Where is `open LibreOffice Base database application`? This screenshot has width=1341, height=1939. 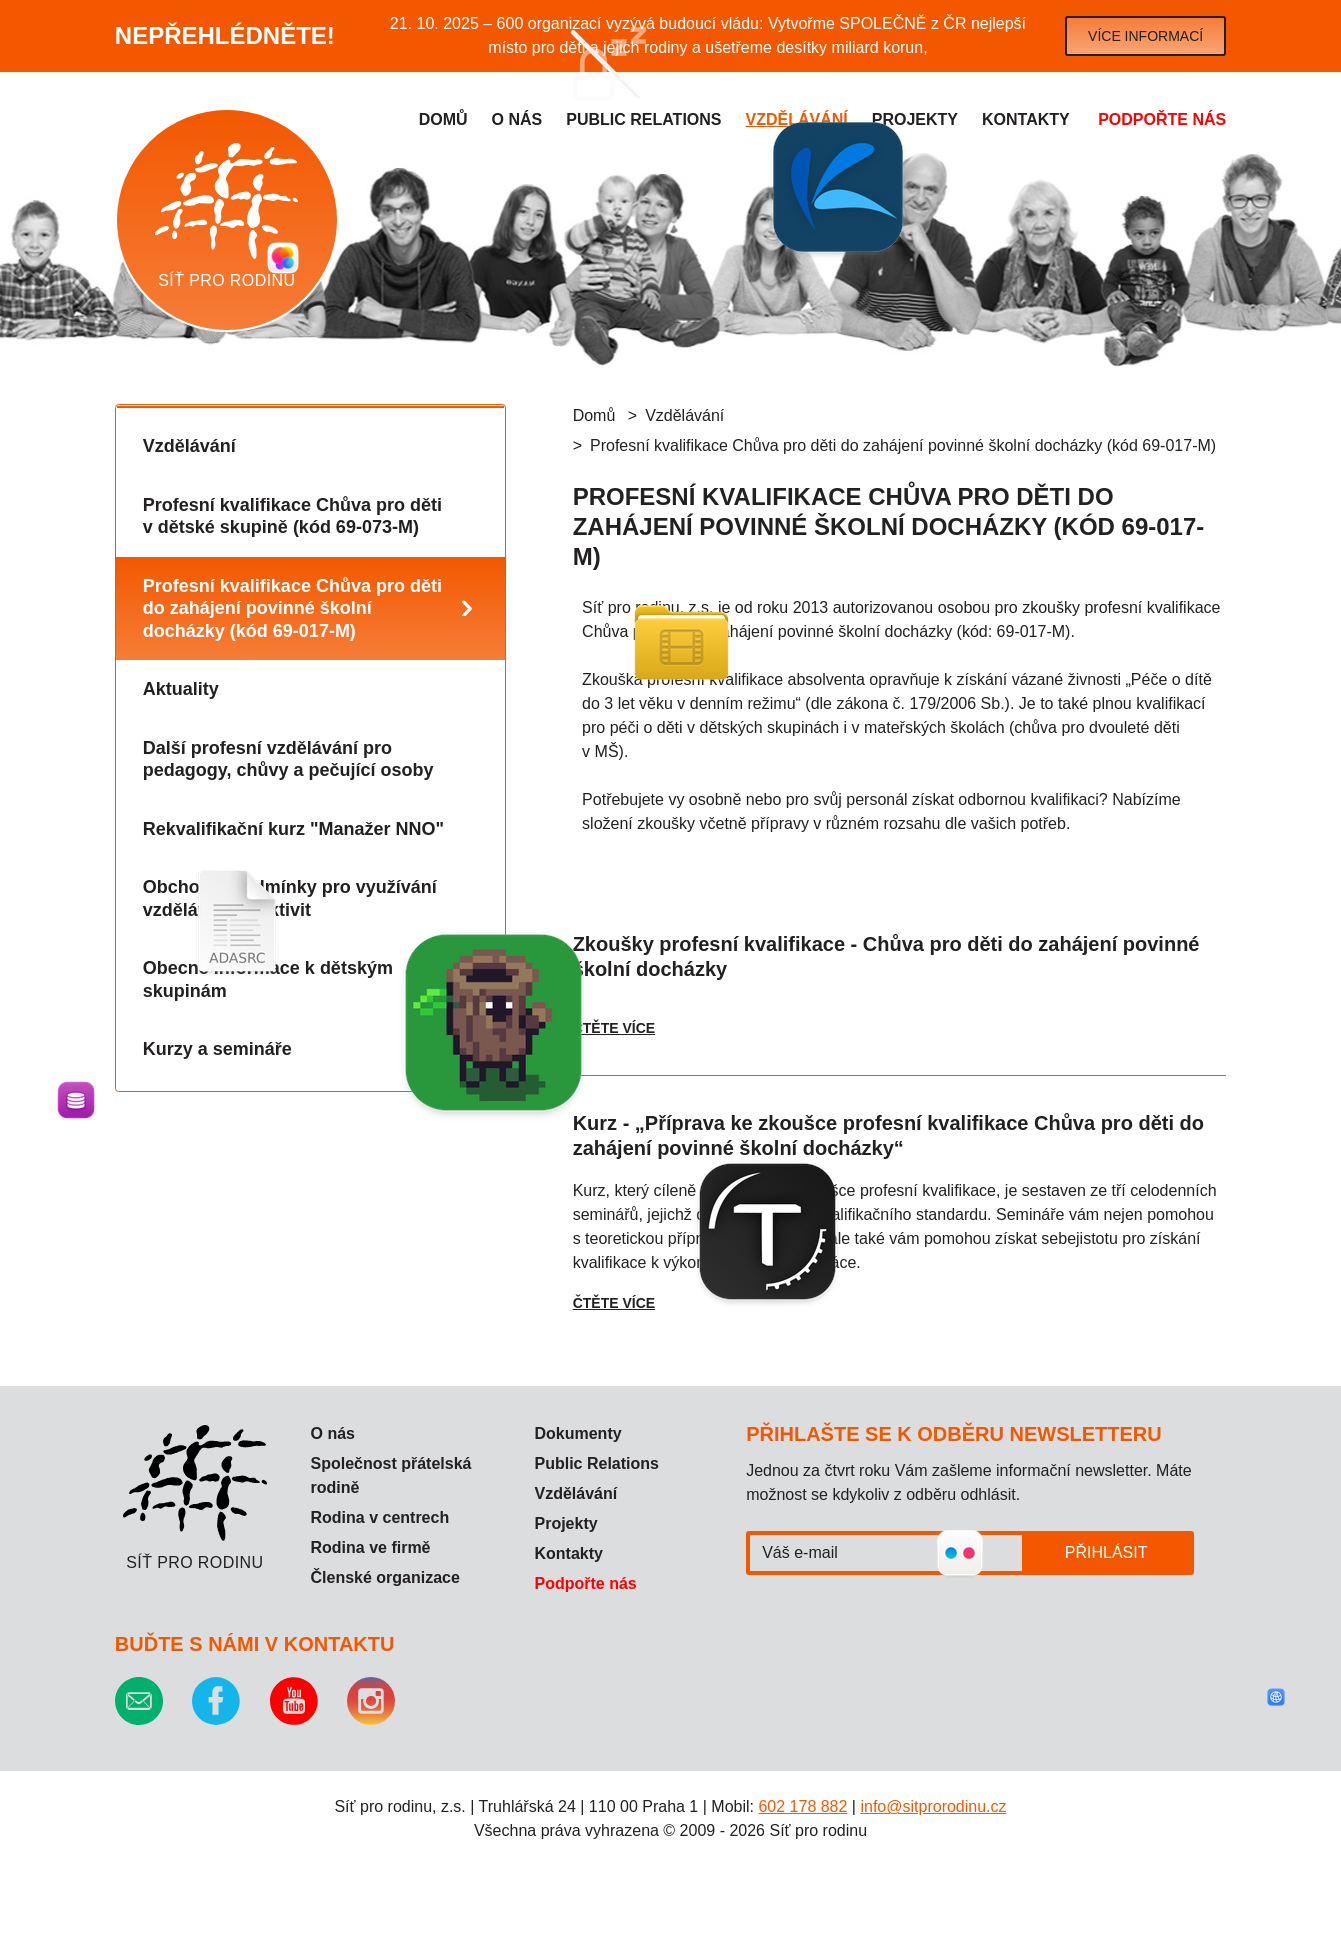 open LibreOffice Base database application is located at coordinates (76, 1100).